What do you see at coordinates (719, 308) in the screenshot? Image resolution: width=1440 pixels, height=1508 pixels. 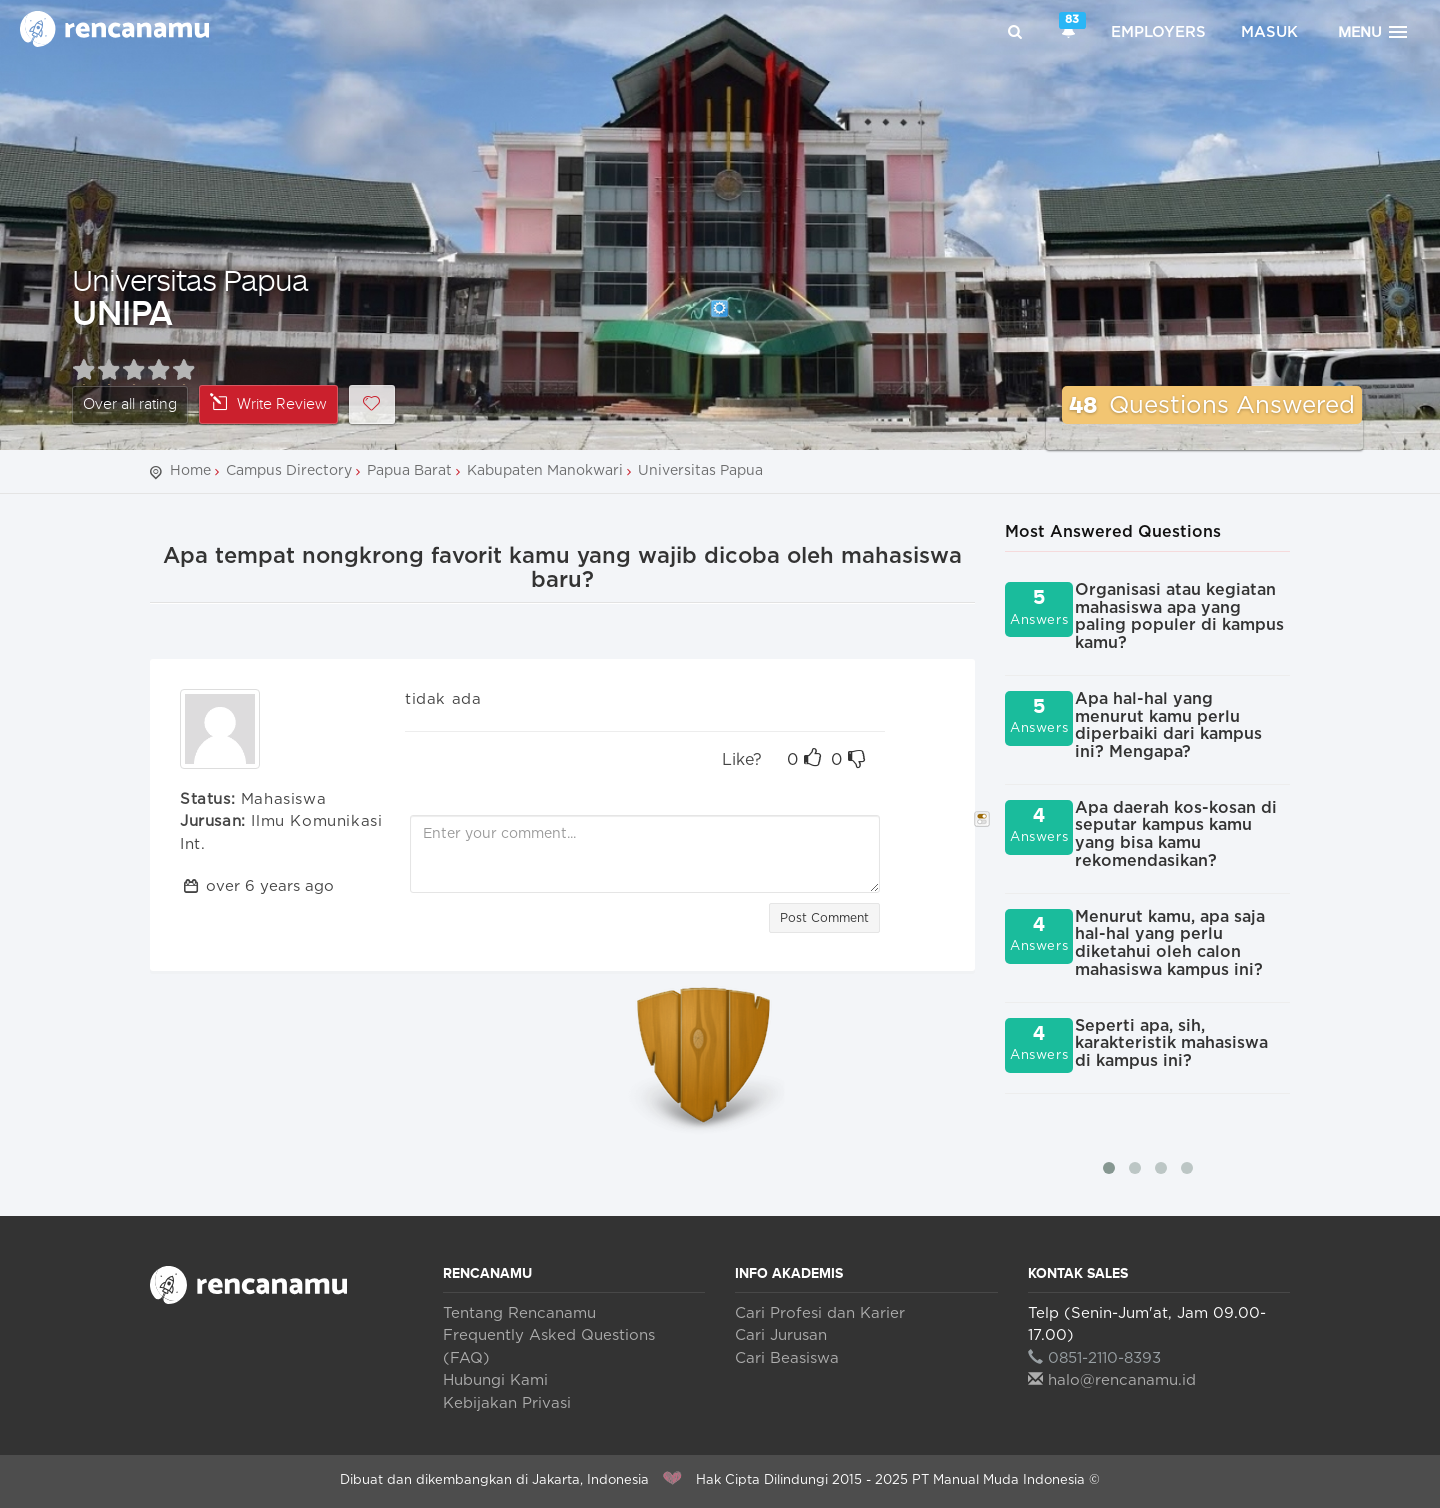 I see `access system runtime components` at bounding box center [719, 308].